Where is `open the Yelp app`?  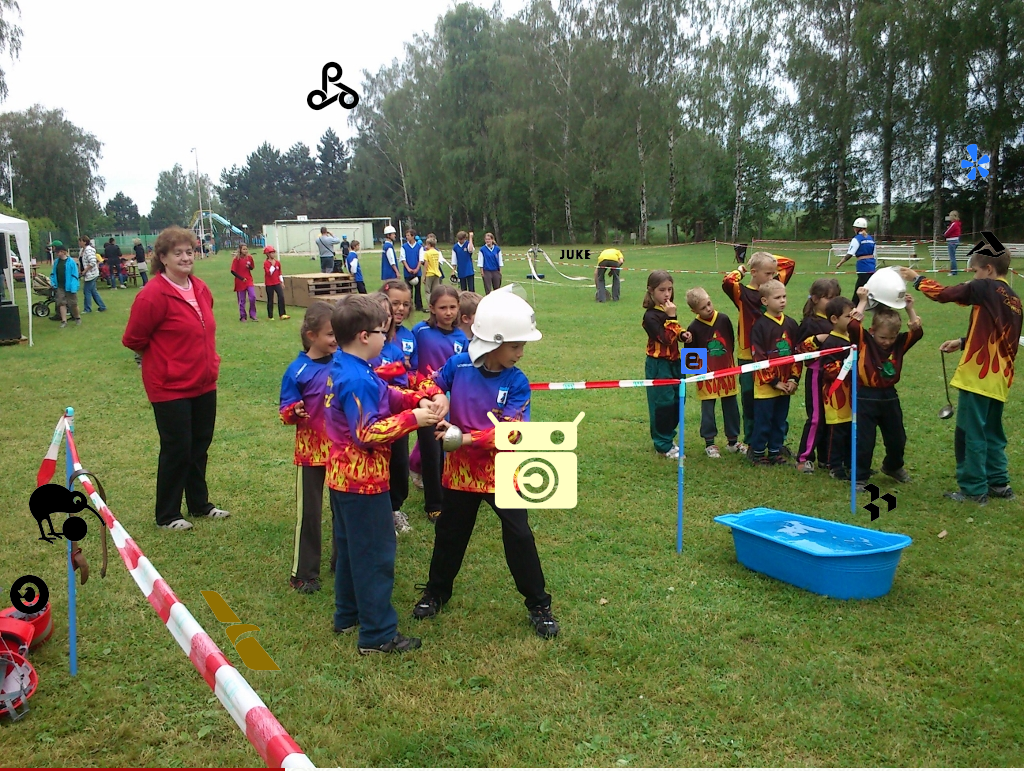 open the Yelp app is located at coordinates (977, 162).